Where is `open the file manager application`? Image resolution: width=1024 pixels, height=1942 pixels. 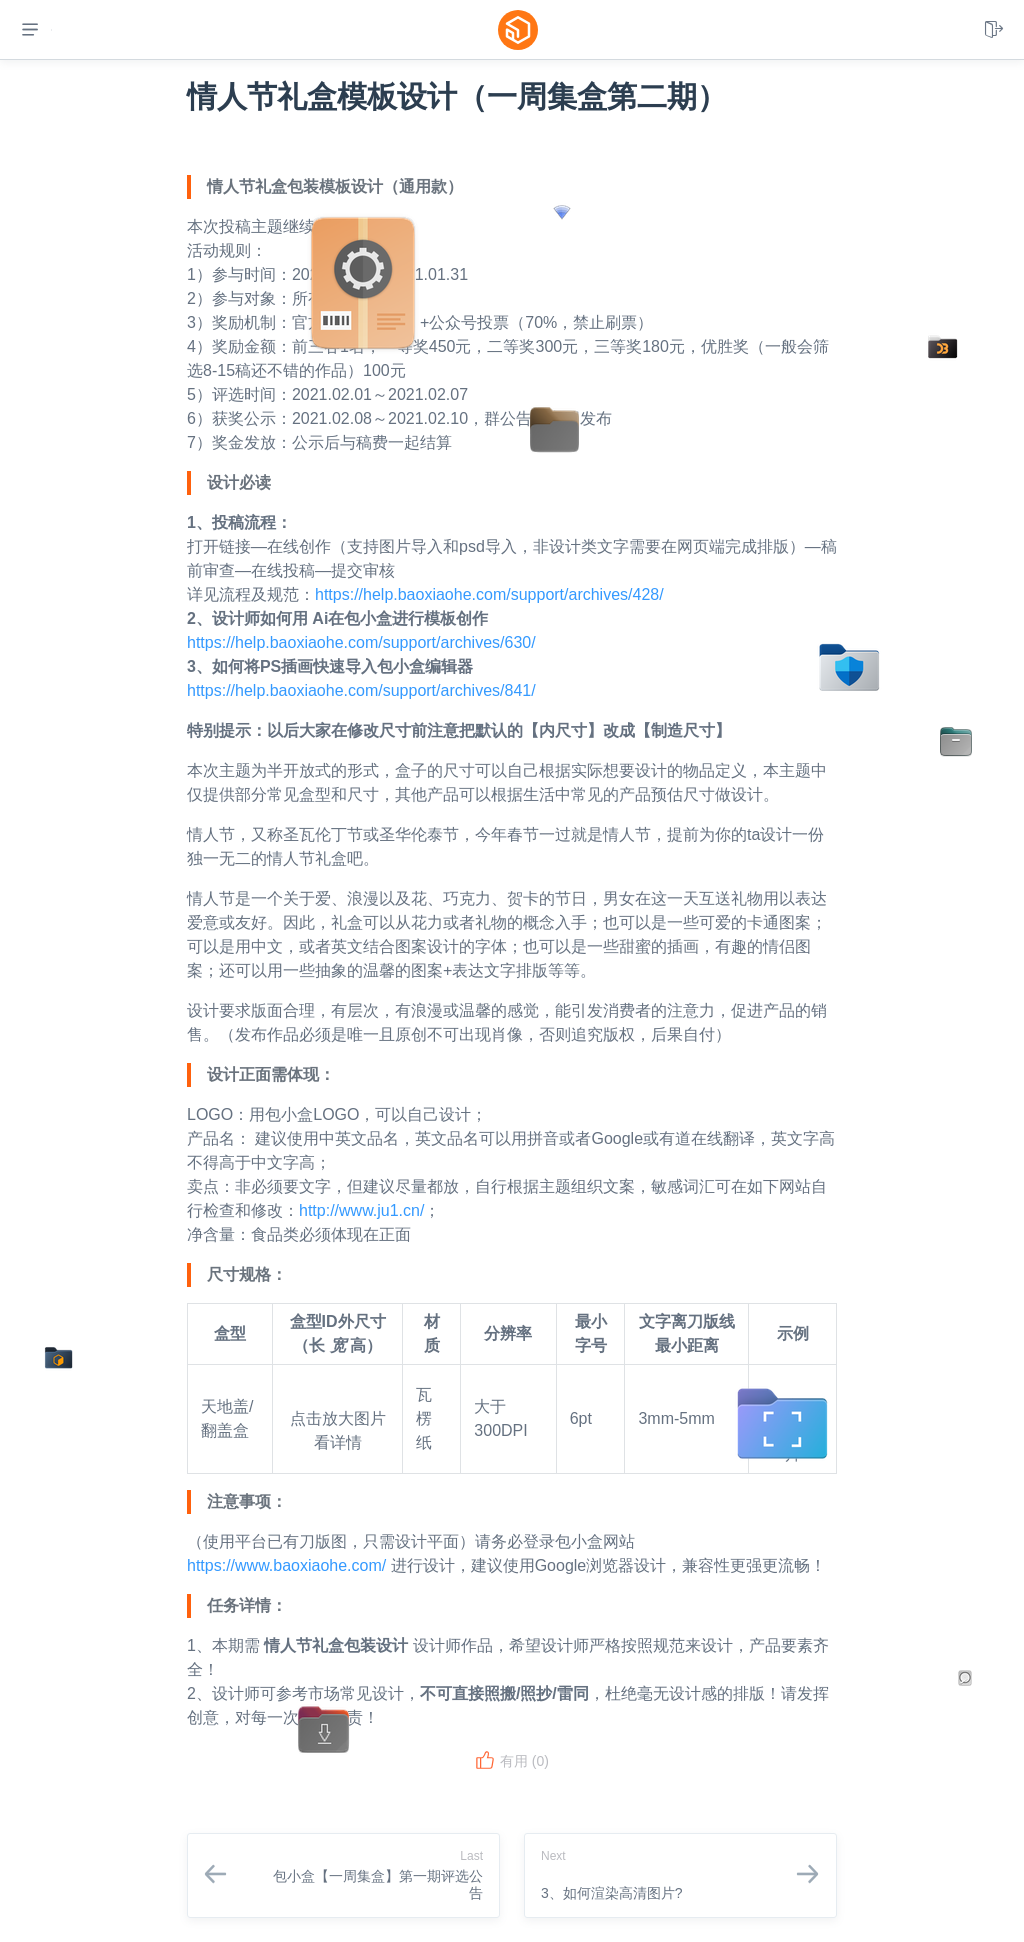 open the file manager application is located at coordinates (956, 741).